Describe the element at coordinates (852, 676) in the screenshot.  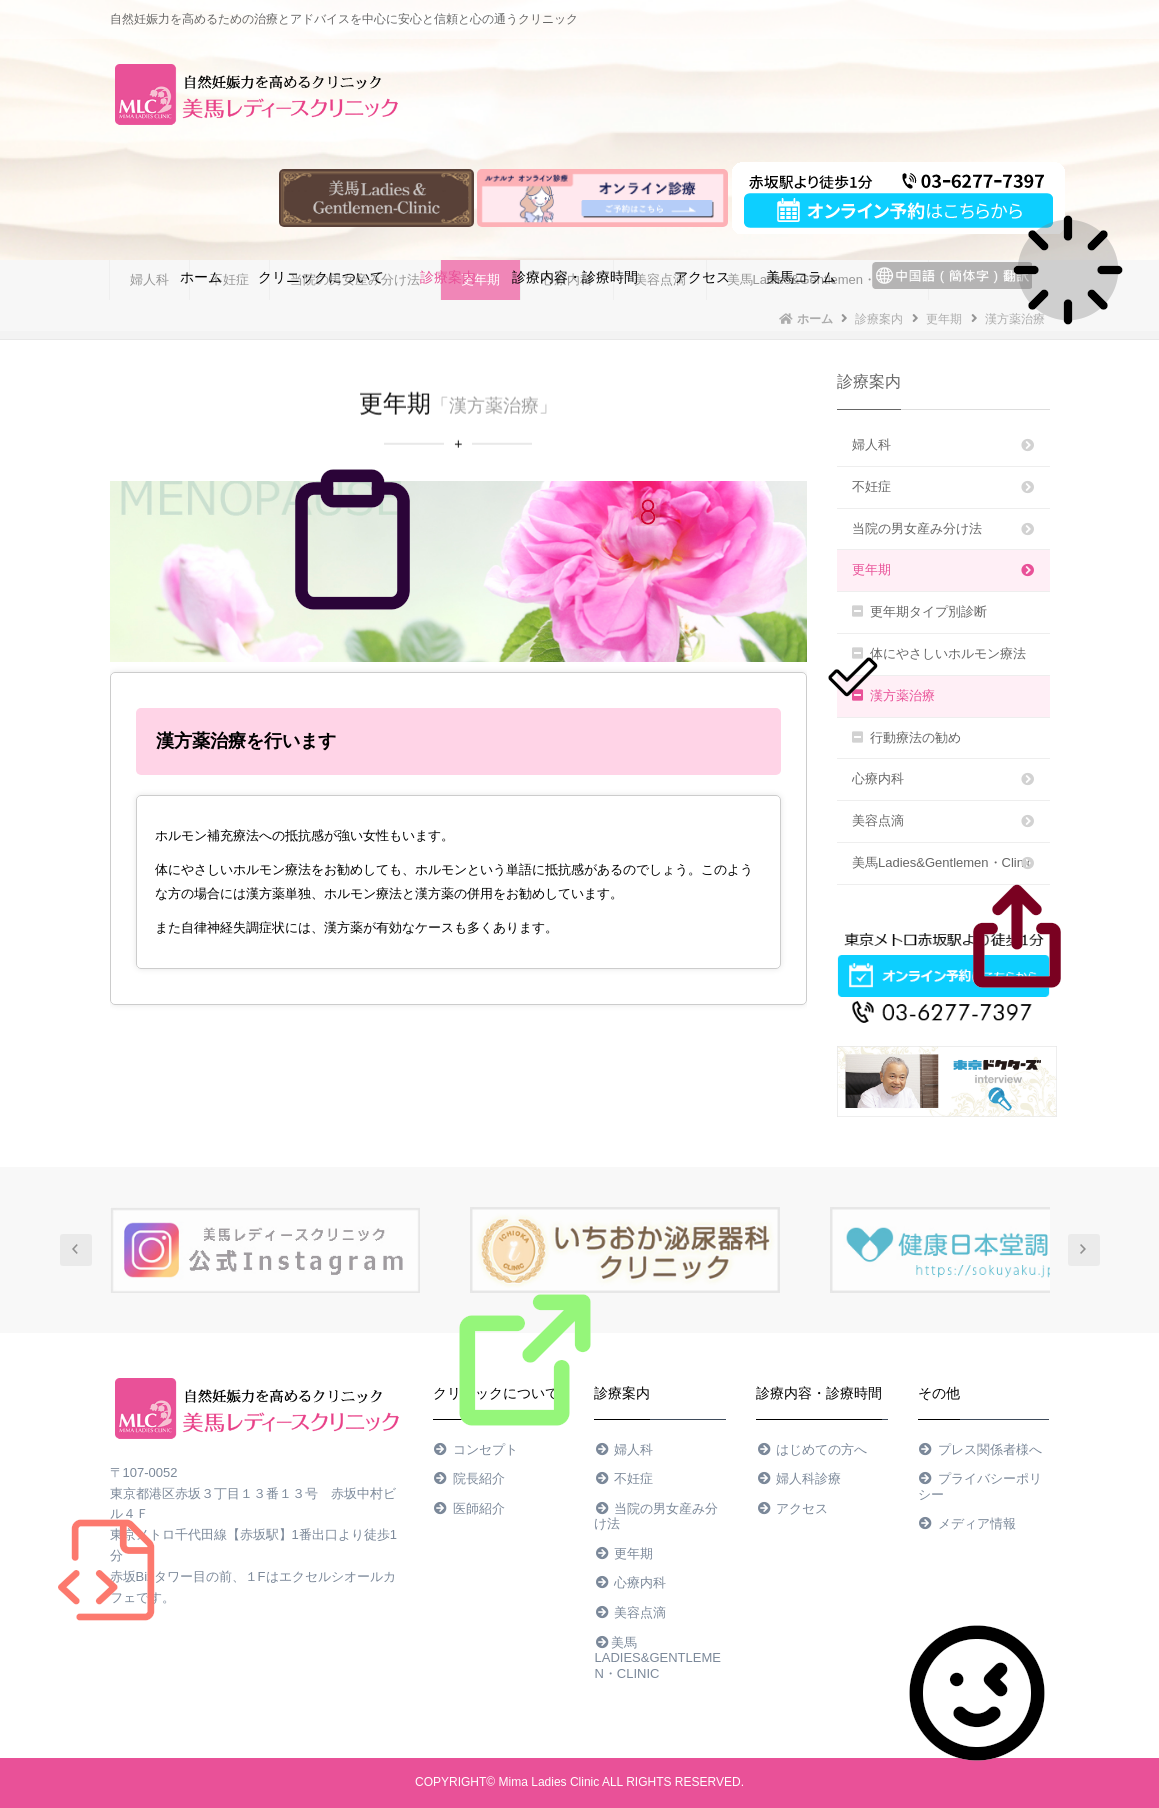
I see `confirm or submit an action` at that location.